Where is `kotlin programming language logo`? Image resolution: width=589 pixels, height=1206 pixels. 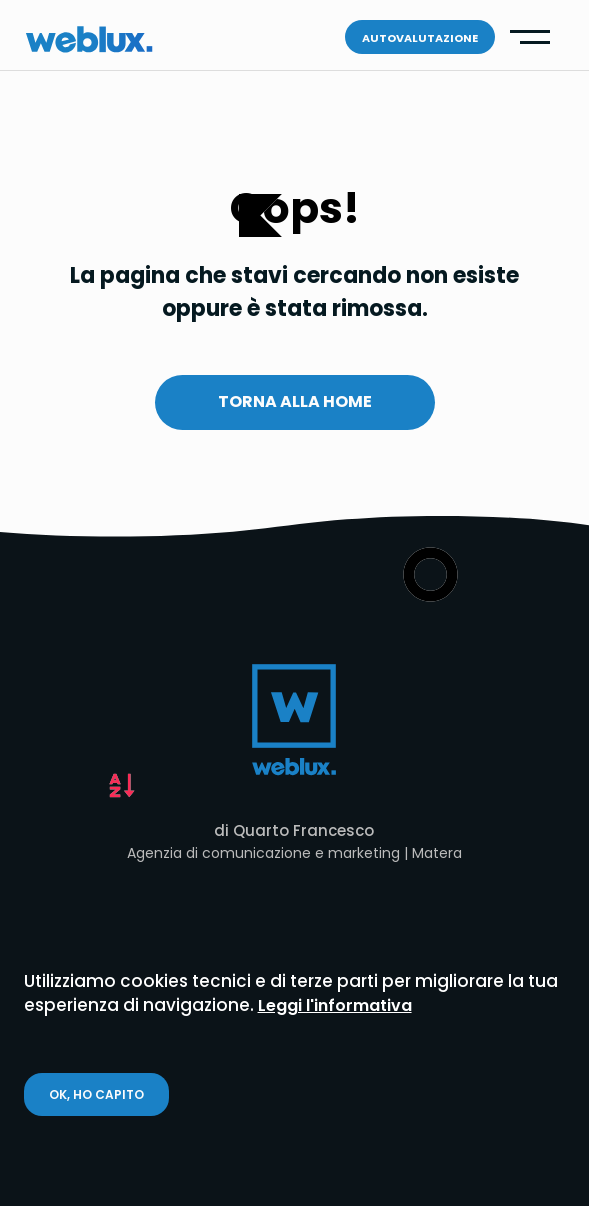 kotlin programming language logo is located at coordinates (260, 215).